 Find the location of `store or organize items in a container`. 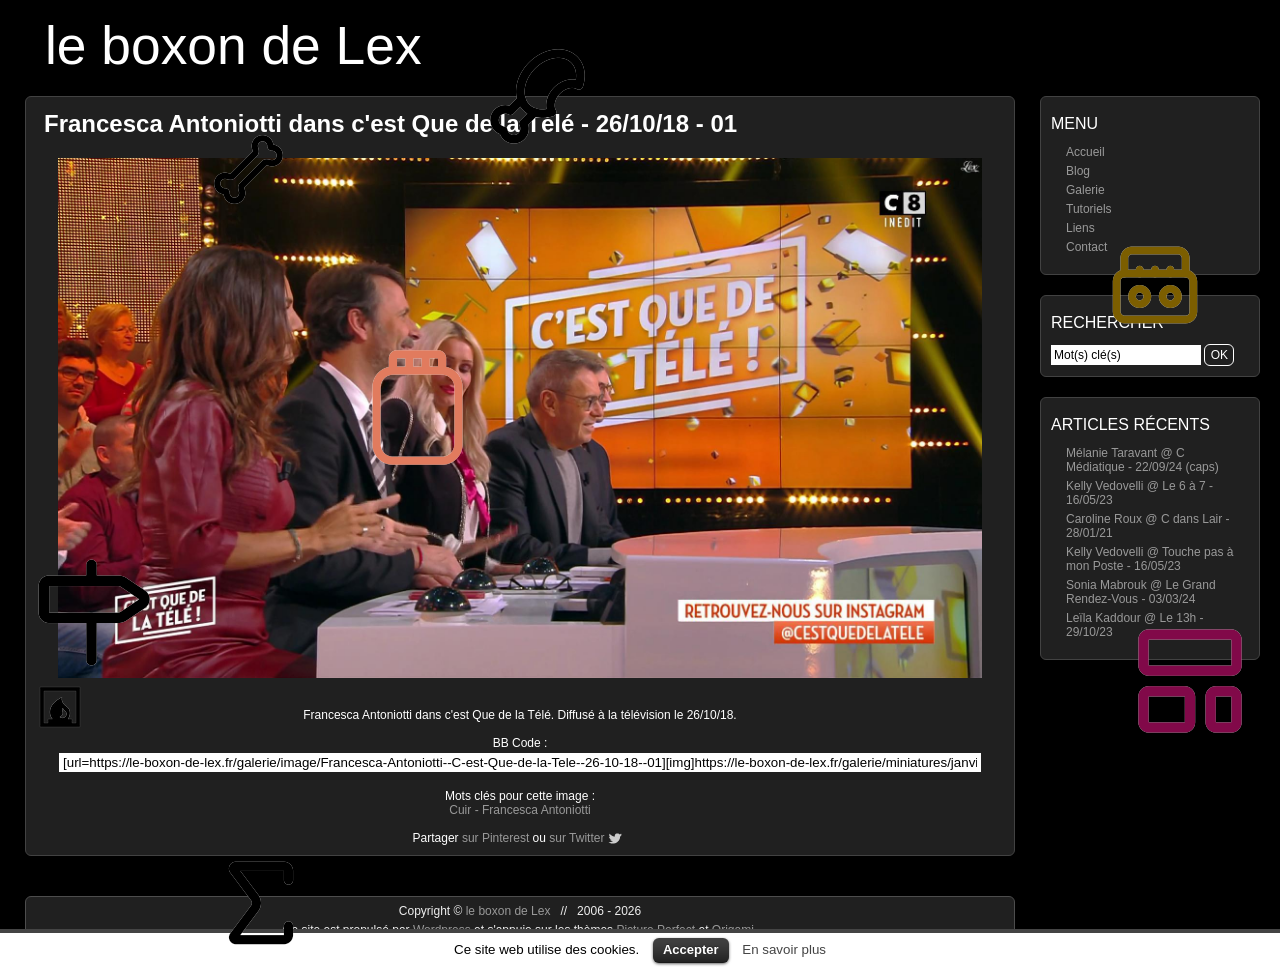

store or organize items in a container is located at coordinates (417, 407).